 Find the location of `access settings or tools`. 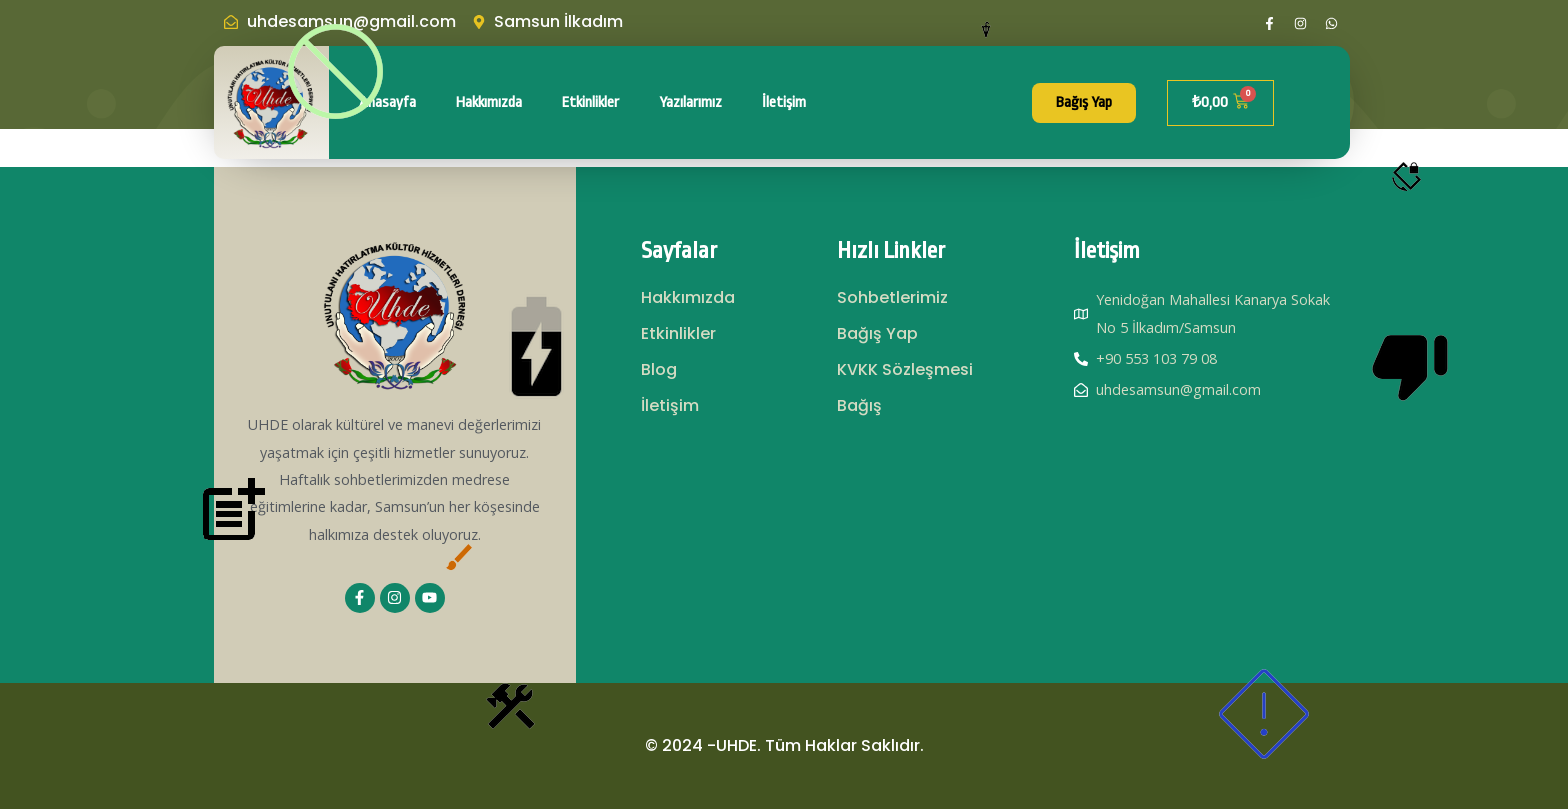

access settings or tools is located at coordinates (510, 706).